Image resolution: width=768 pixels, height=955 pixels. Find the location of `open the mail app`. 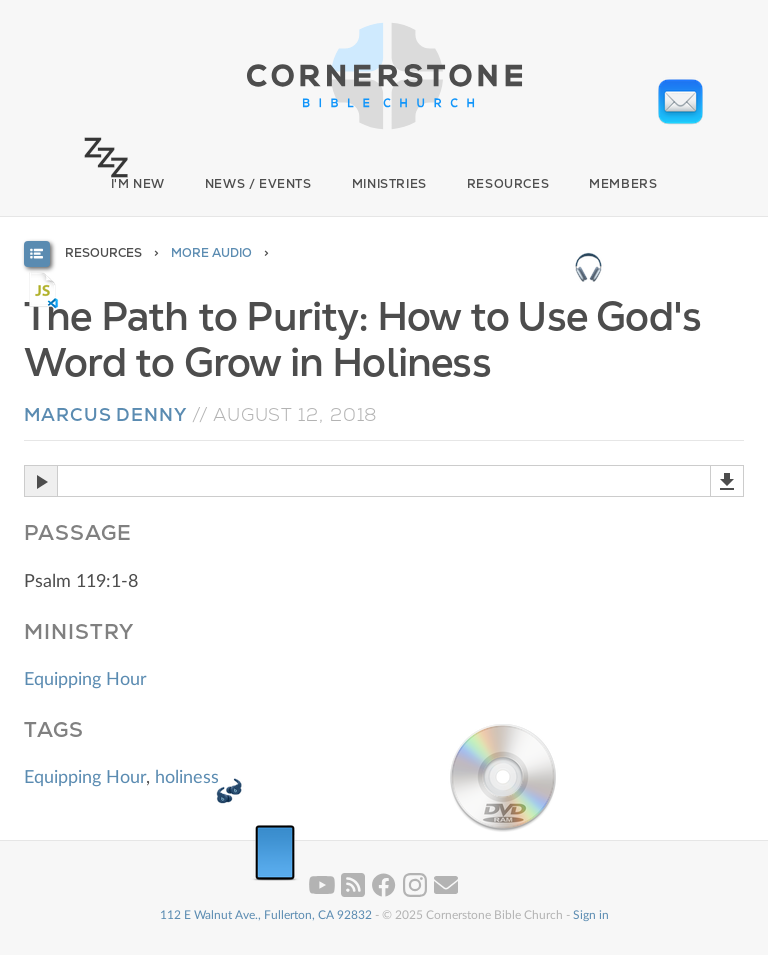

open the mail app is located at coordinates (680, 101).